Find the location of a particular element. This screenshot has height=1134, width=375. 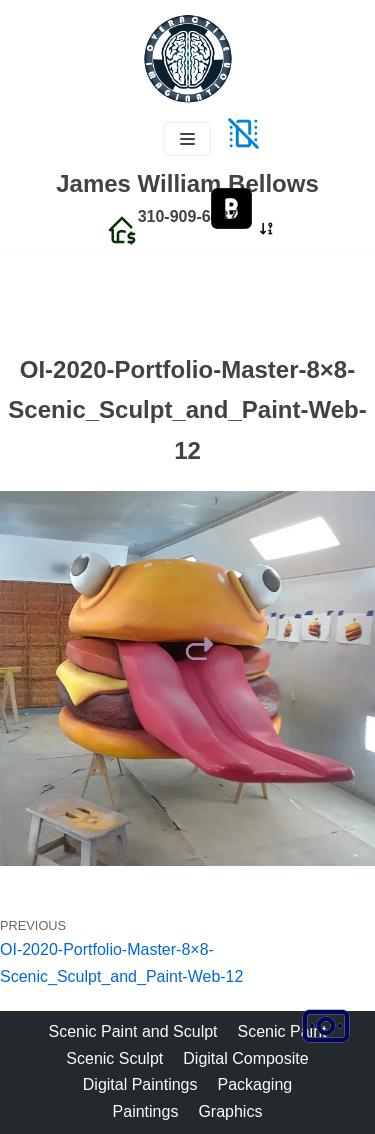

make a payment or transaction is located at coordinates (326, 1026).